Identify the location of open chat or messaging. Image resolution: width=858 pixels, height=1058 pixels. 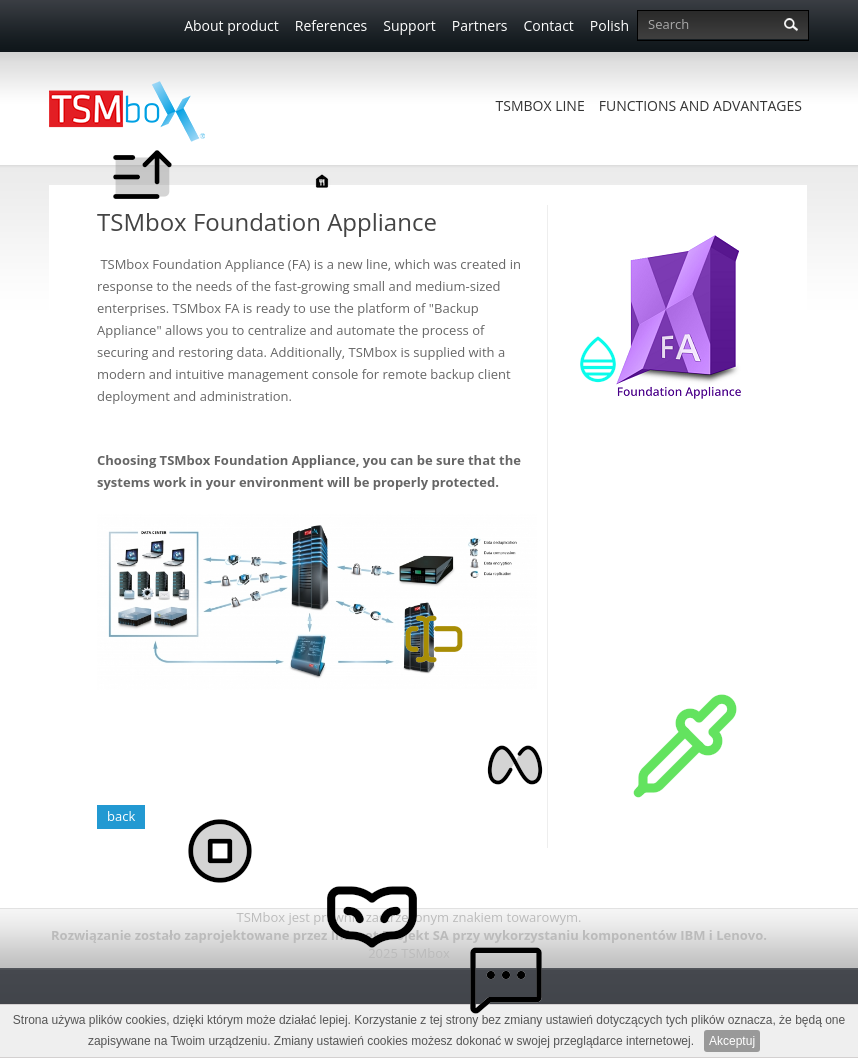
(506, 975).